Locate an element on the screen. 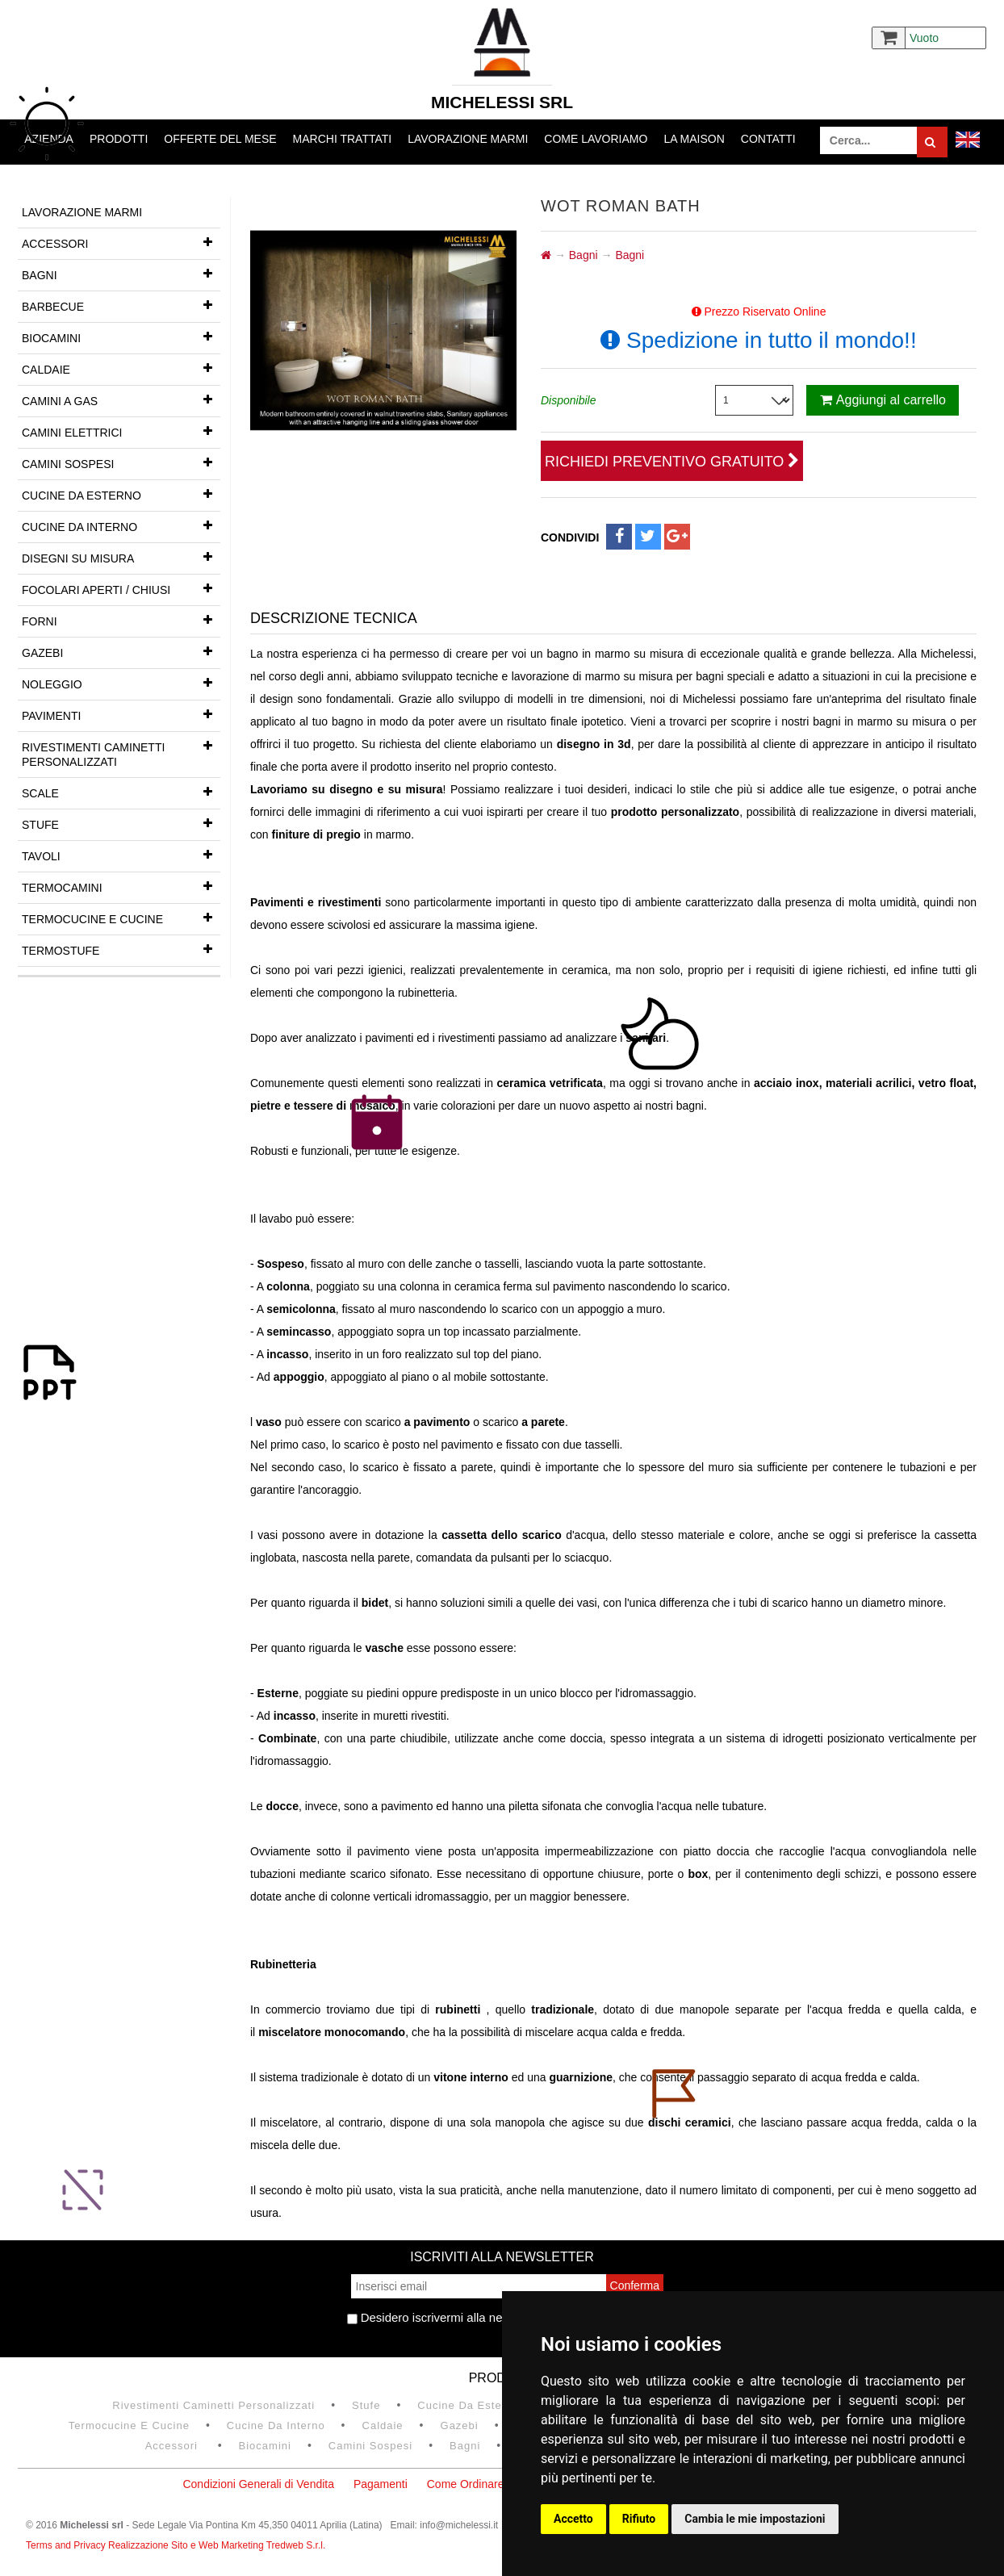 The image size is (1004, 2576). open a PowerPoint presentation file is located at coordinates (48, 1374).